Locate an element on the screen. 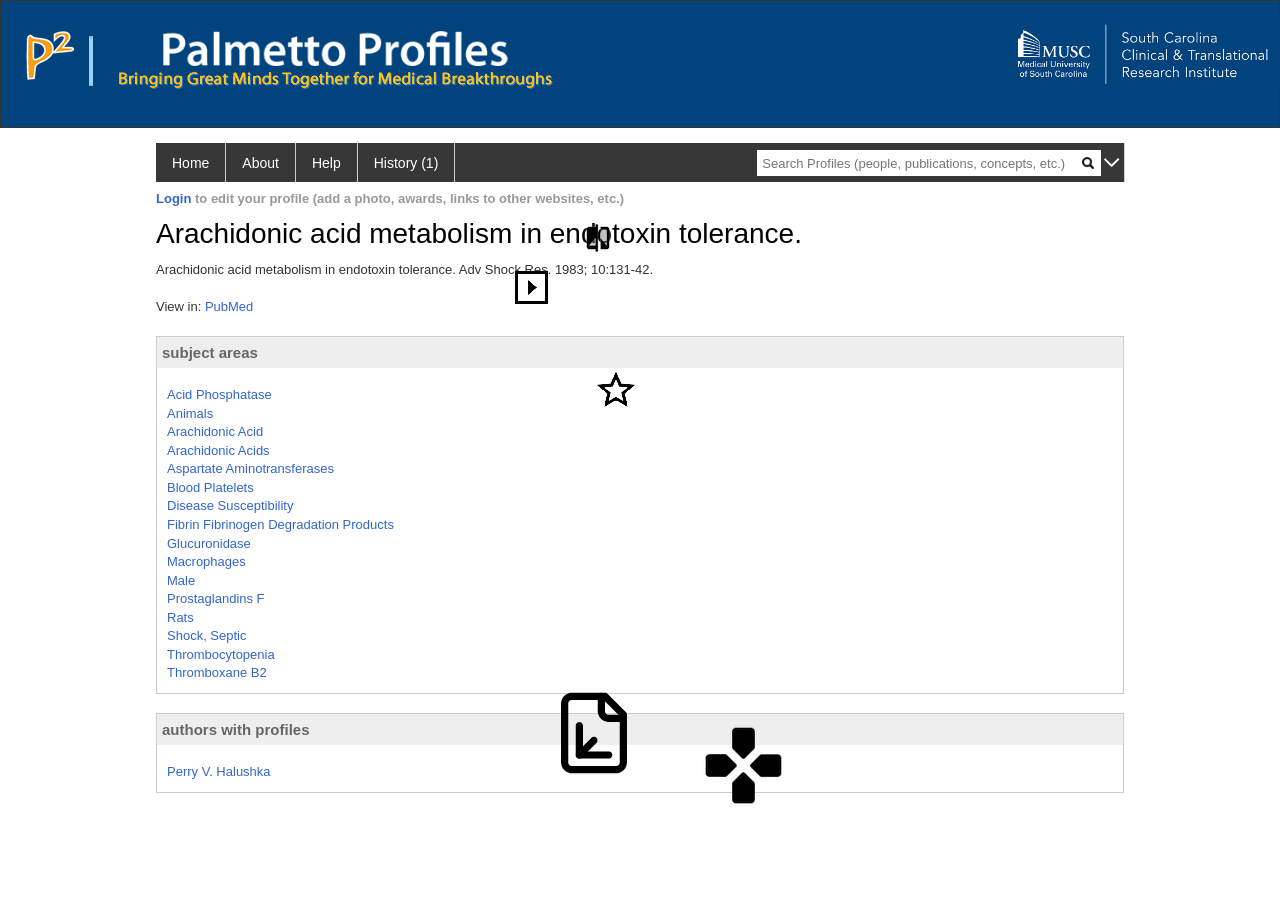 This screenshot has width=1280, height=911. start a slideshow presentation is located at coordinates (531, 287).